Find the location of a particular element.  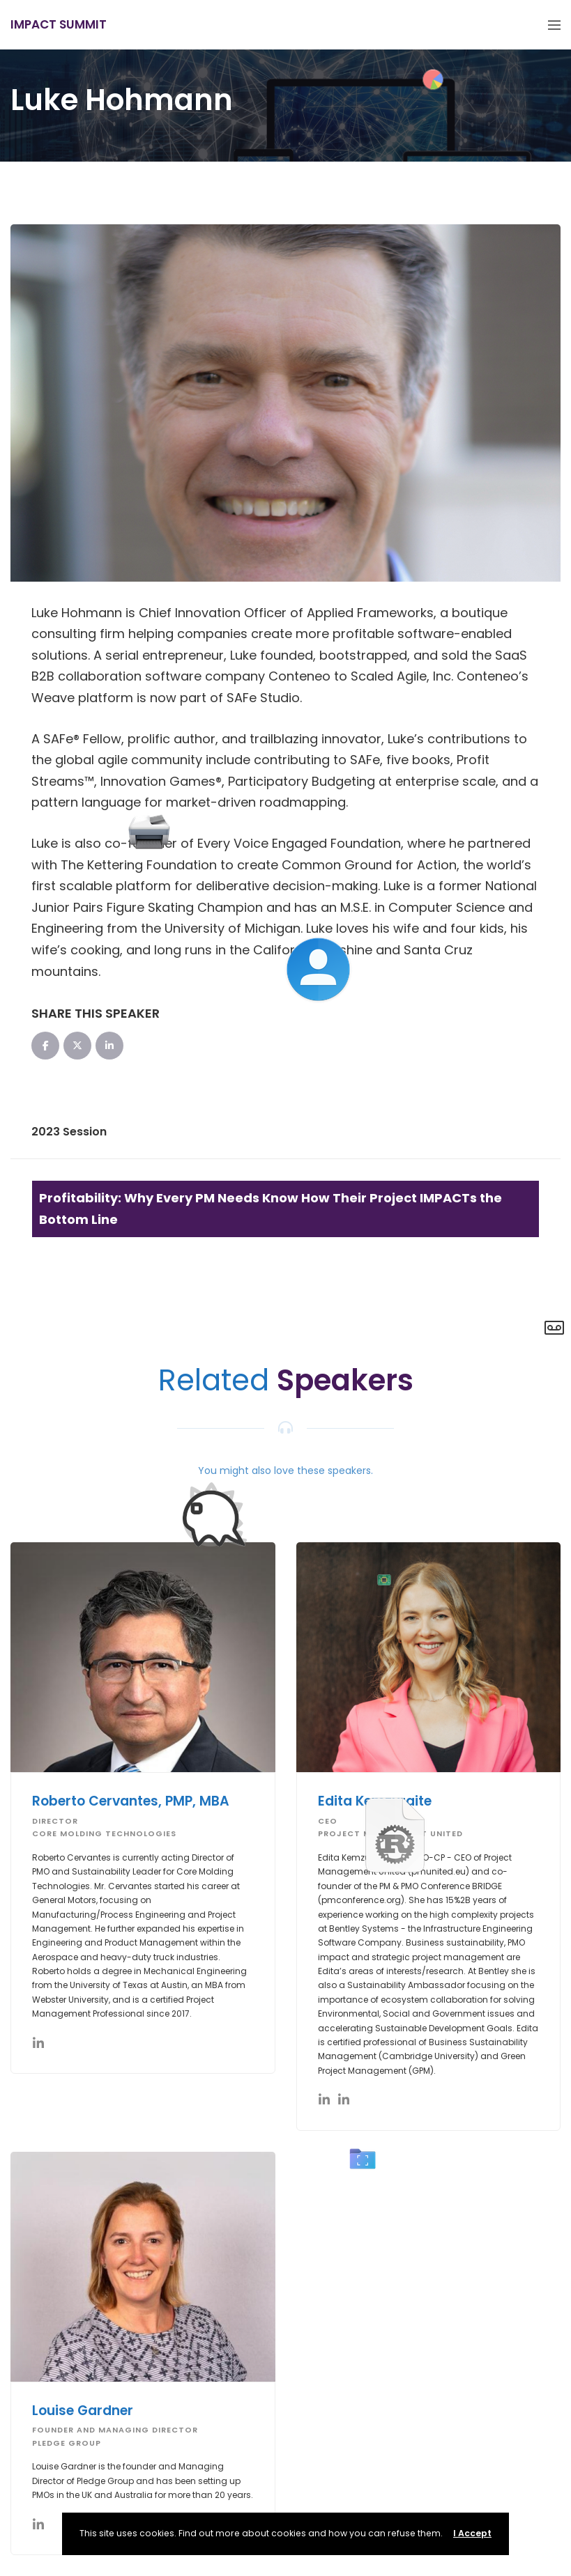

open screenshots folder is located at coordinates (363, 2159).